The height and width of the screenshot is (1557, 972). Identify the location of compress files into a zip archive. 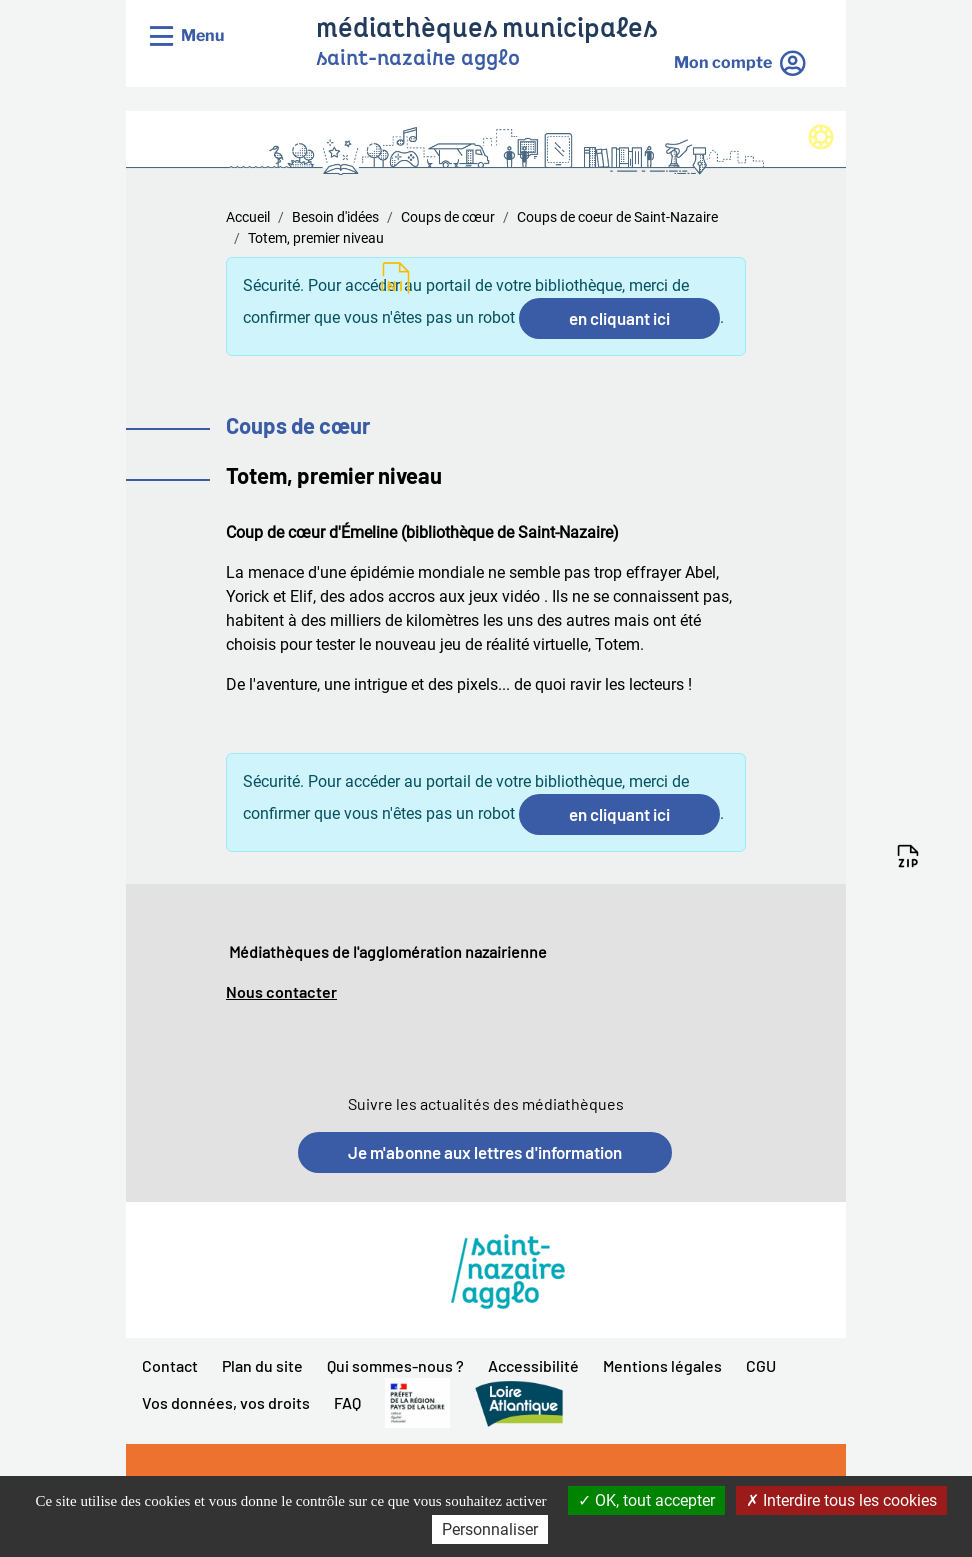
(908, 857).